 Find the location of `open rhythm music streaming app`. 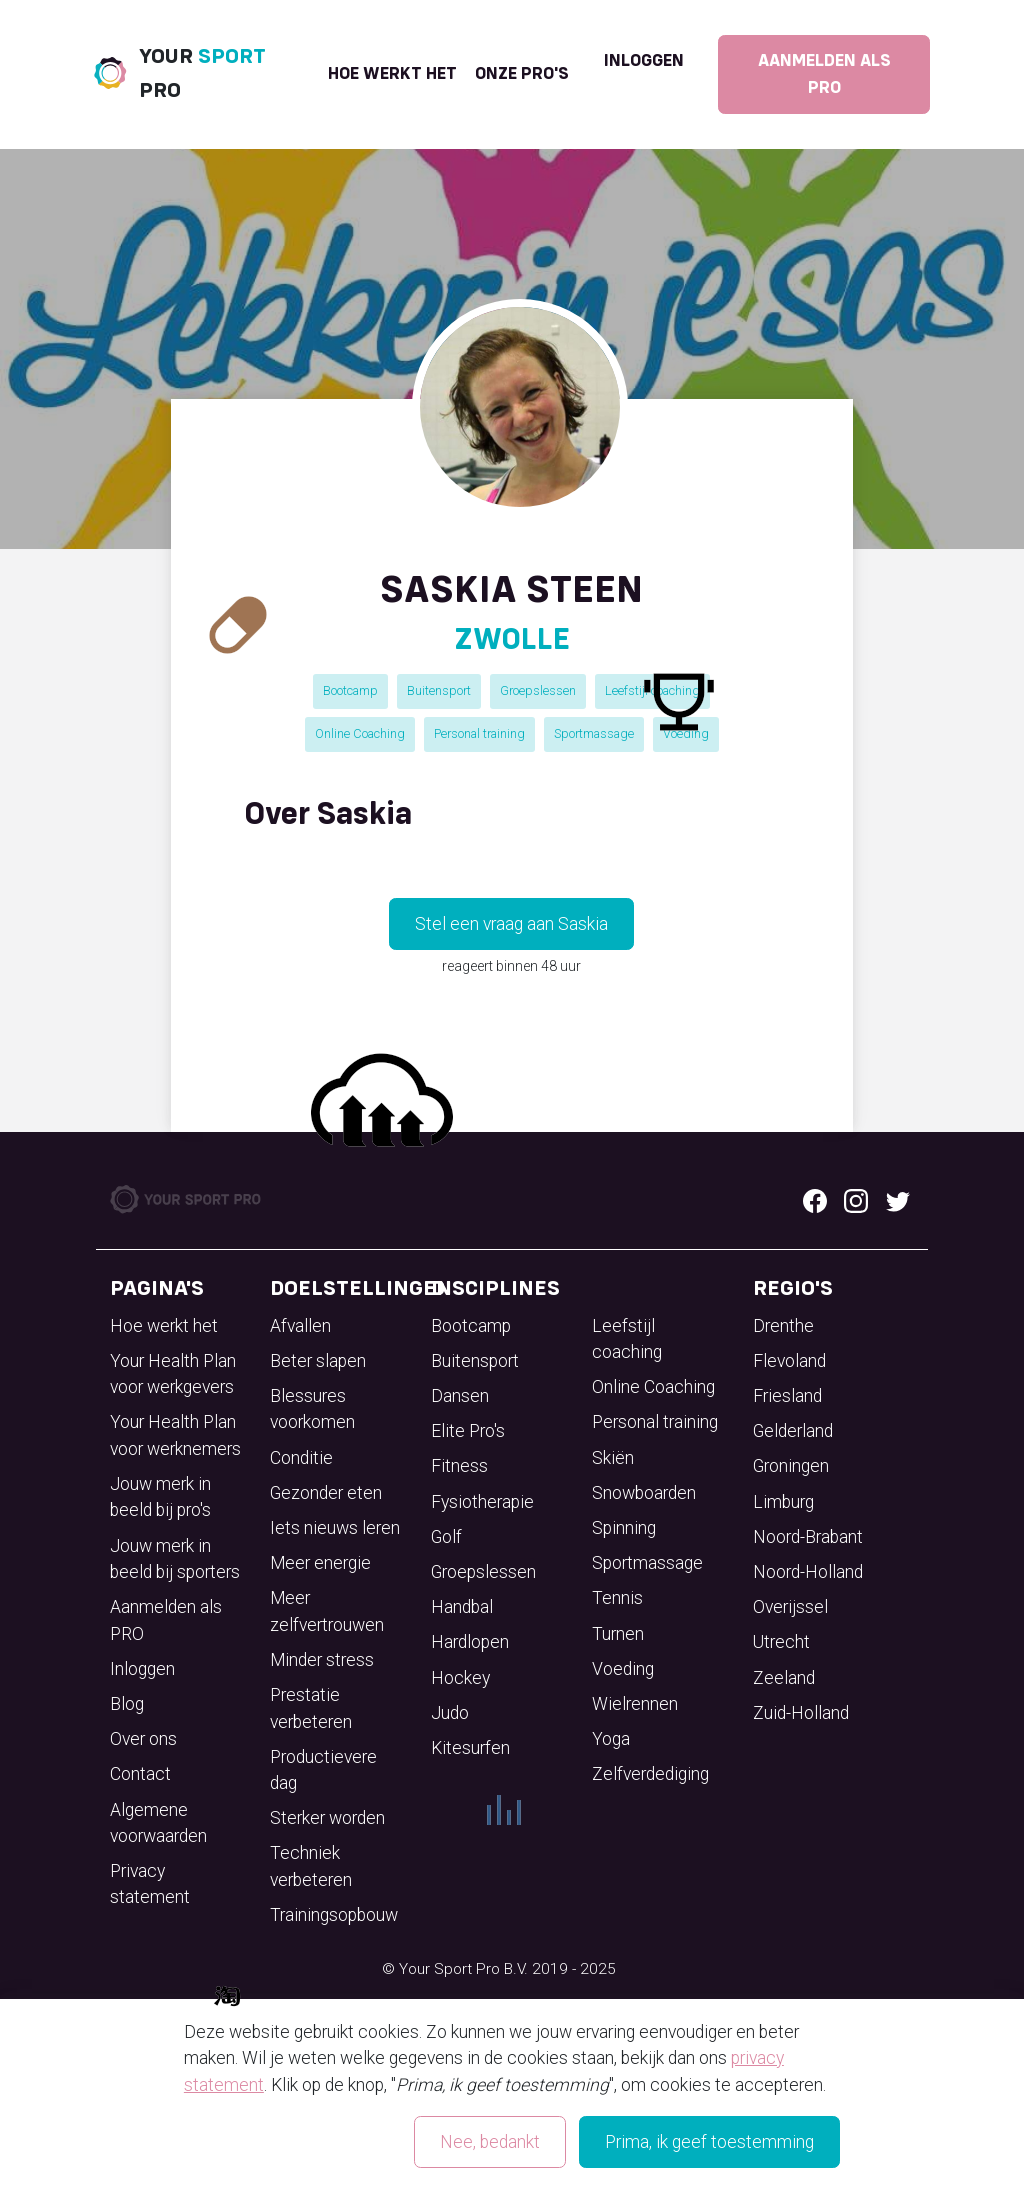

open rhythm music streaming app is located at coordinates (504, 1810).